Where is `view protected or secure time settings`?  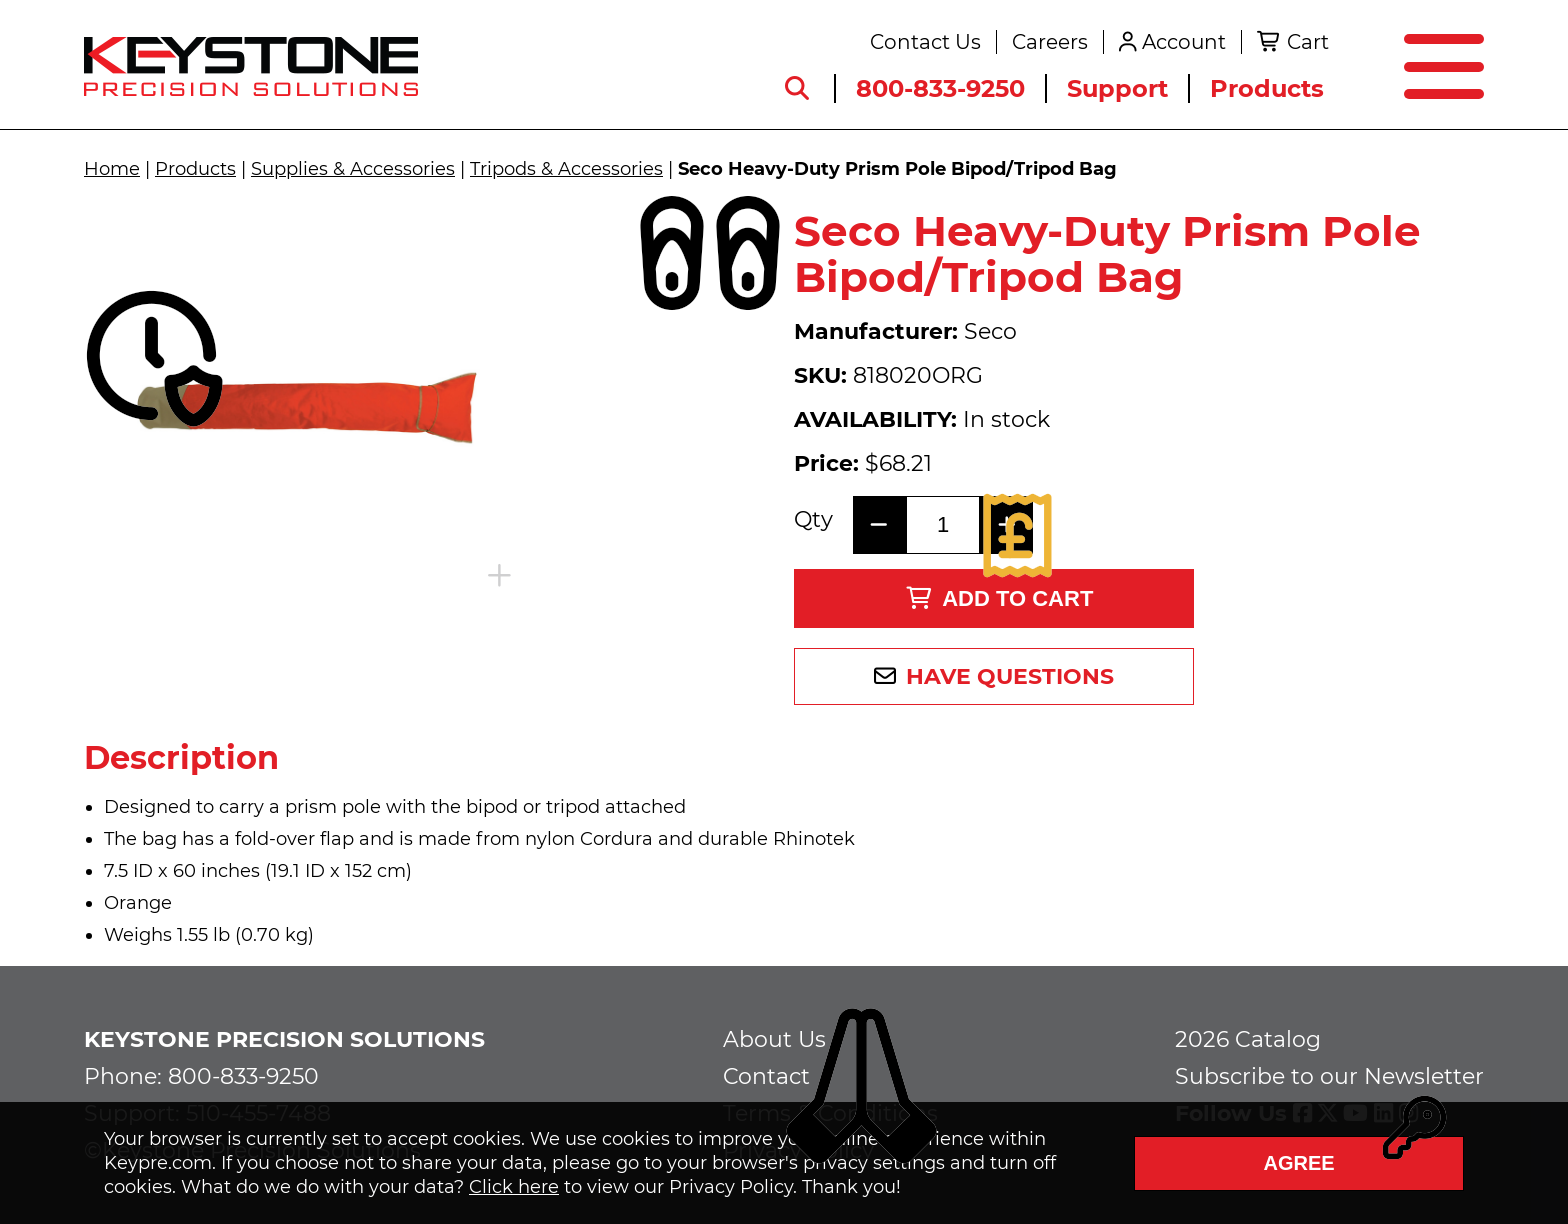 view protected or secure time settings is located at coordinates (151, 355).